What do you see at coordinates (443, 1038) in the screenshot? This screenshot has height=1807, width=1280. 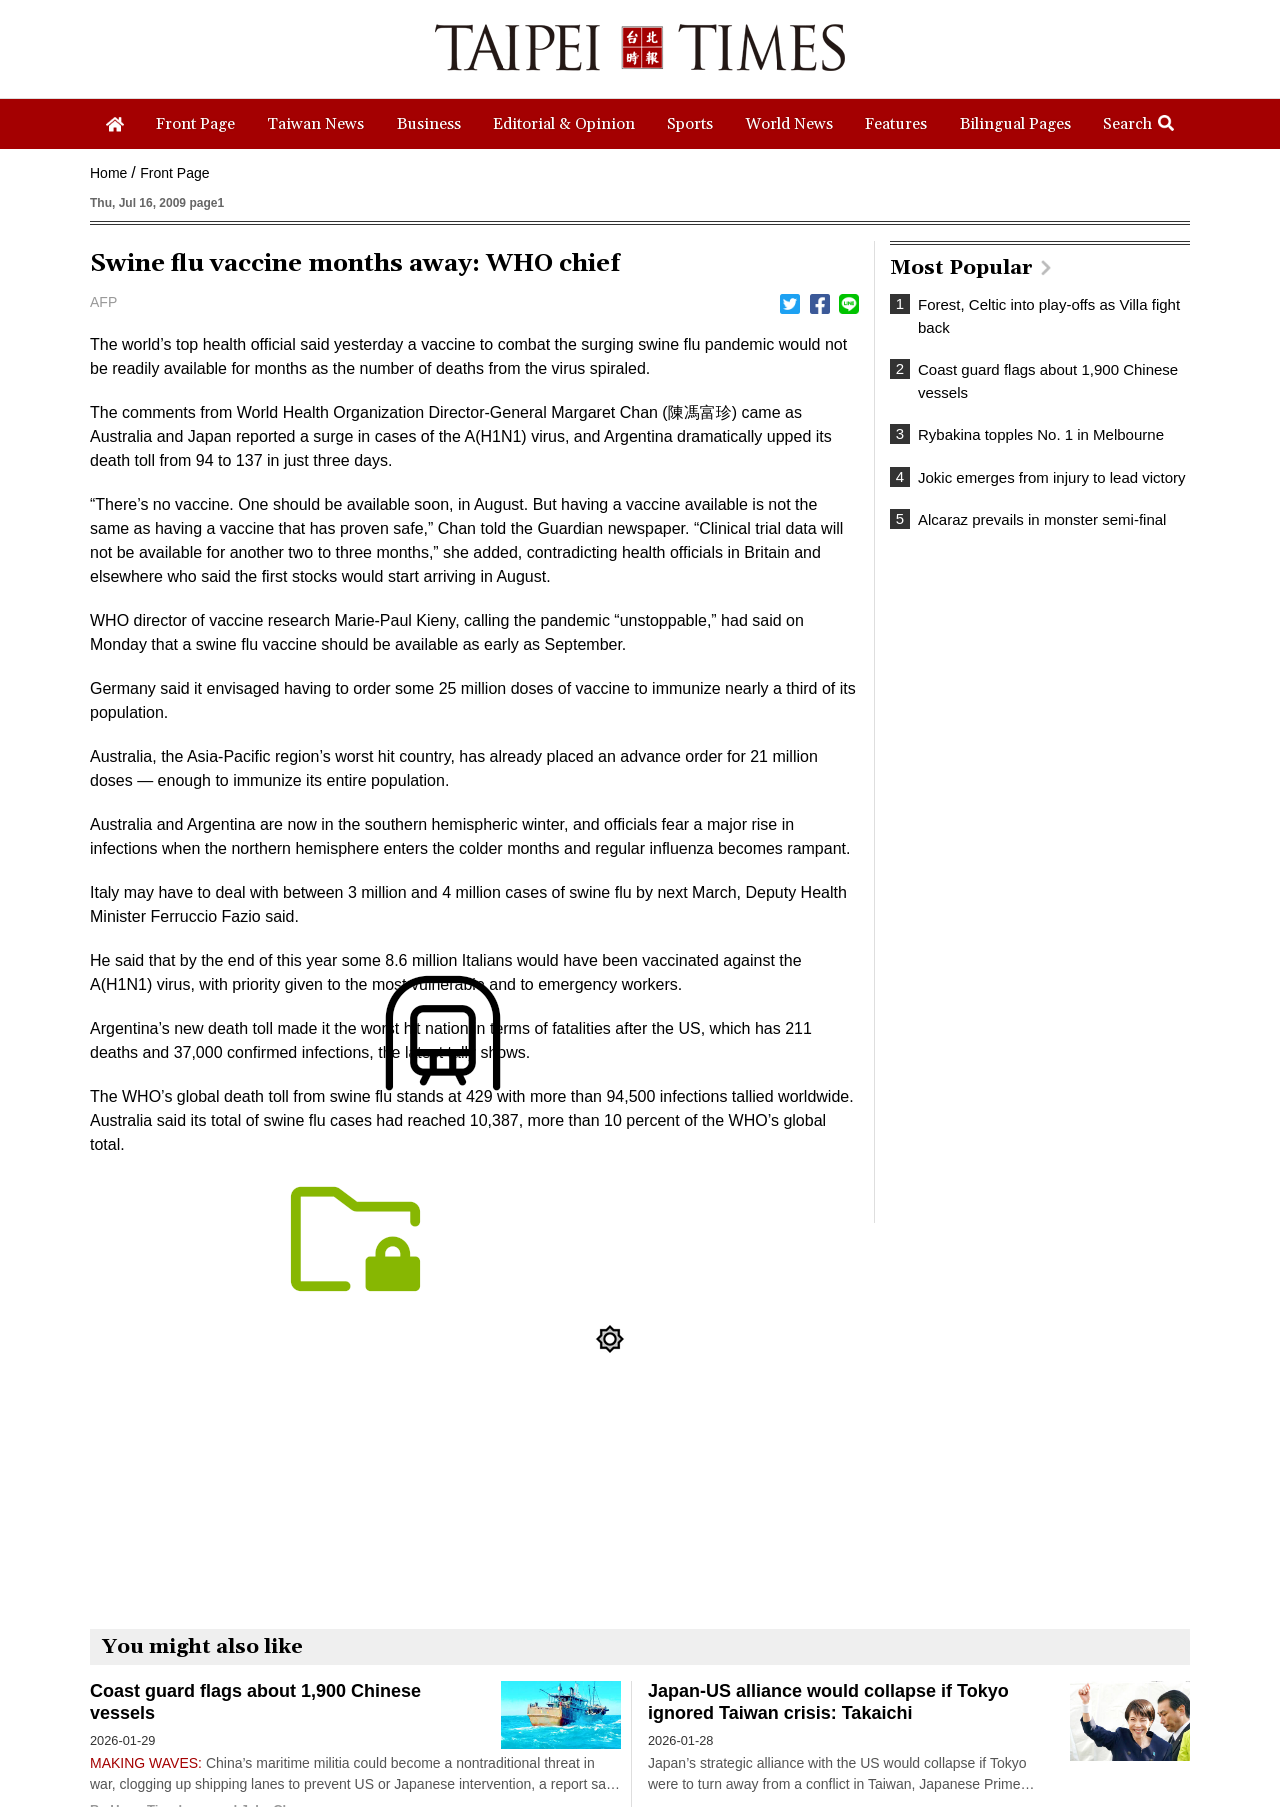 I see `view subway or metro transit options` at bounding box center [443, 1038].